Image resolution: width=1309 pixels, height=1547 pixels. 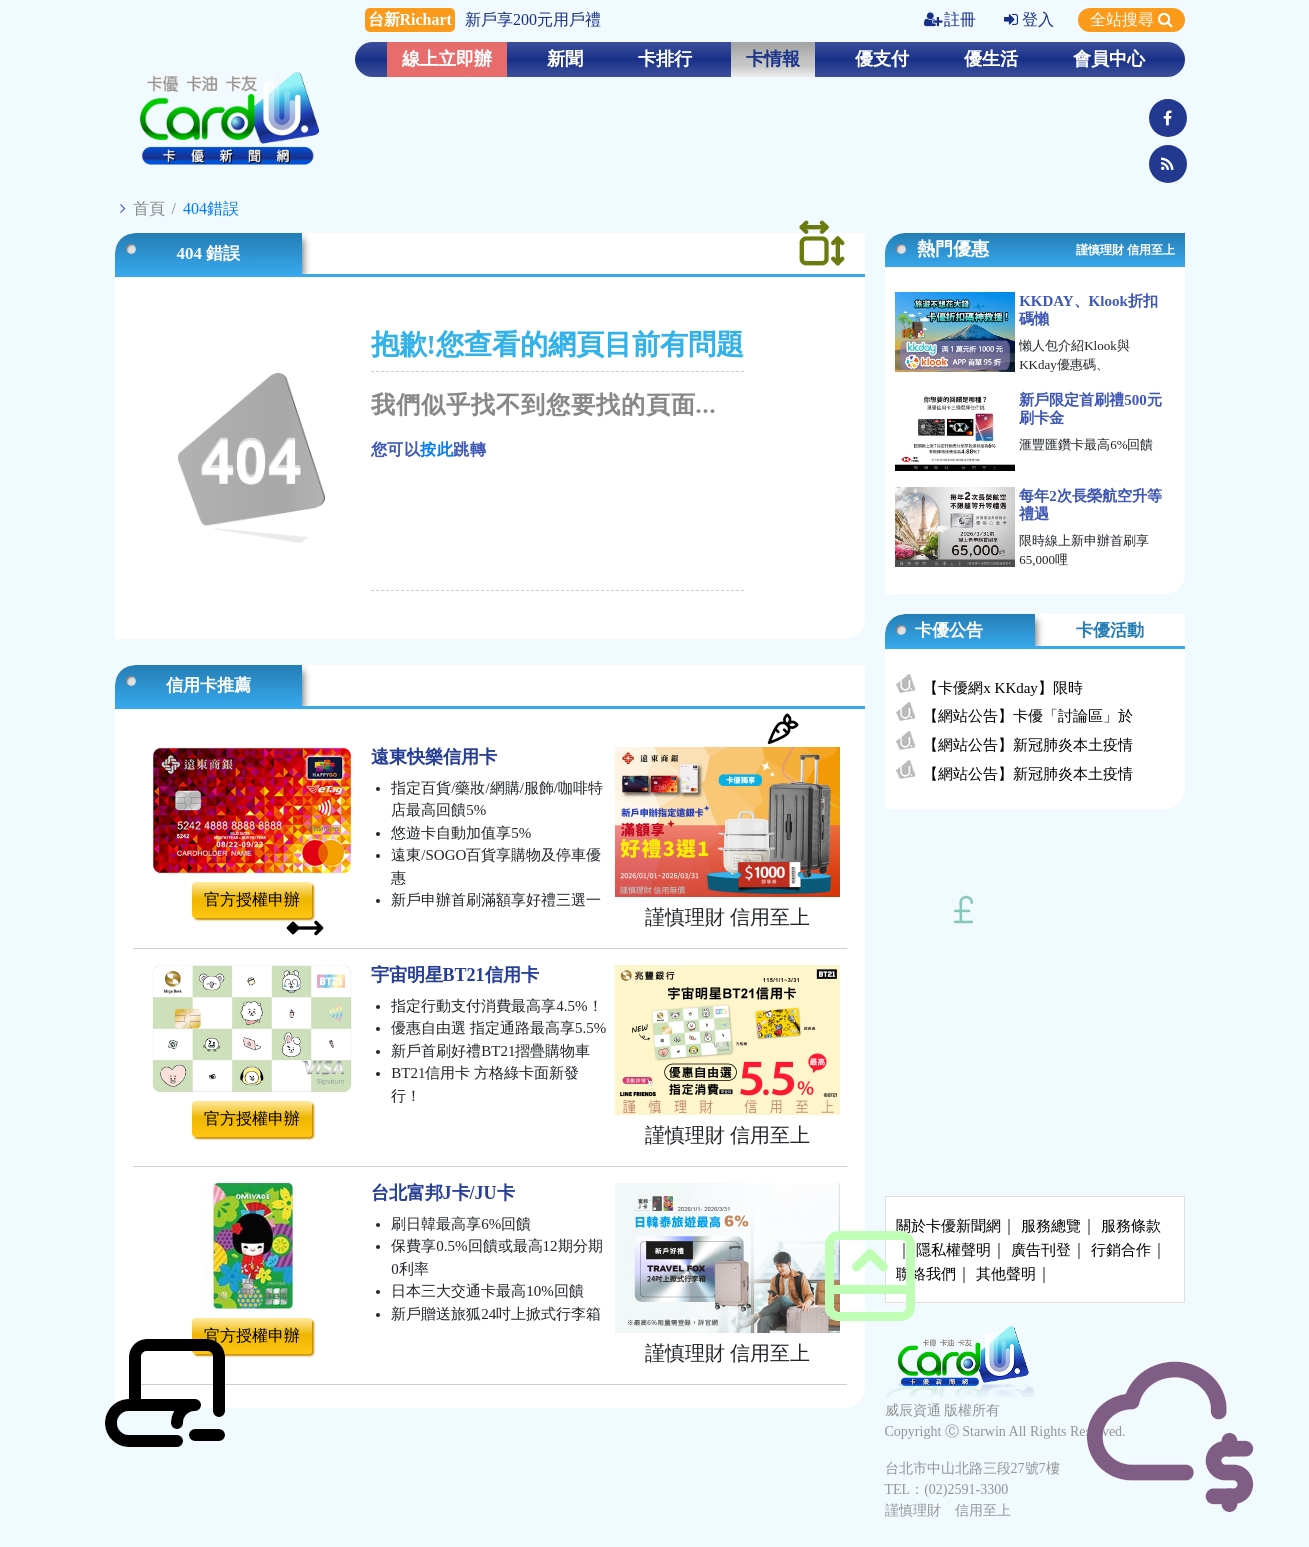 What do you see at coordinates (305, 928) in the screenshot?
I see `navigate to next step or section` at bounding box center [305, 928].